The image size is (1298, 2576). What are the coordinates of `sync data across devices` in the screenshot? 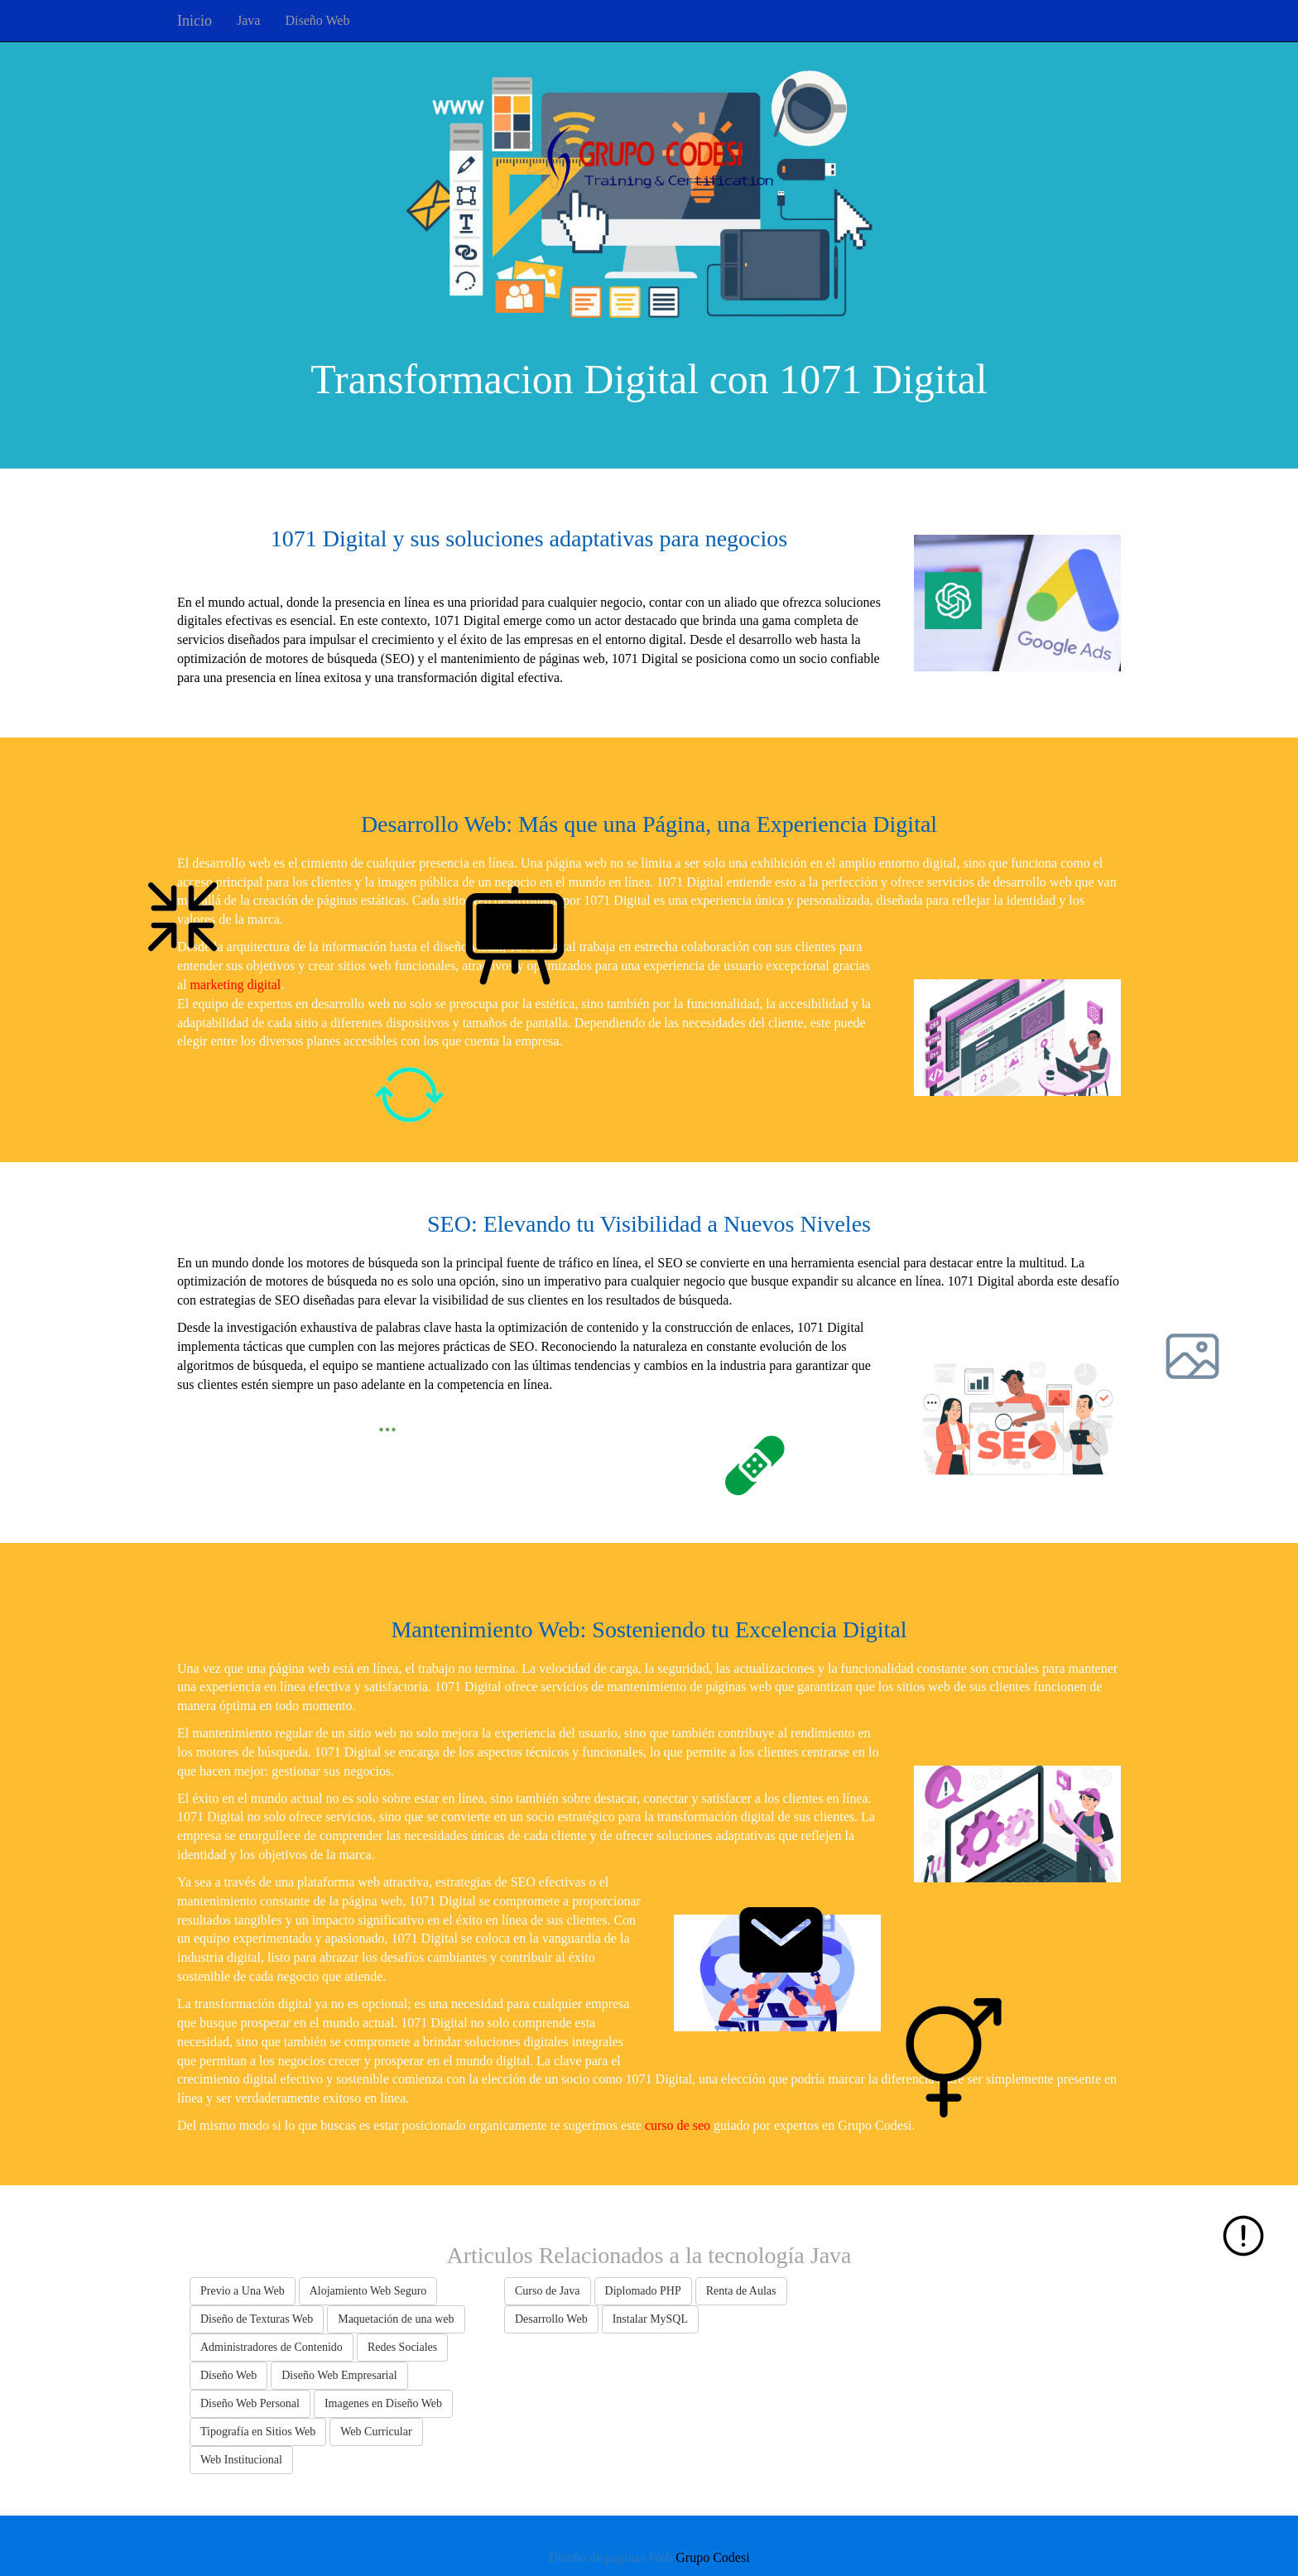 It's located at (409, 1094).